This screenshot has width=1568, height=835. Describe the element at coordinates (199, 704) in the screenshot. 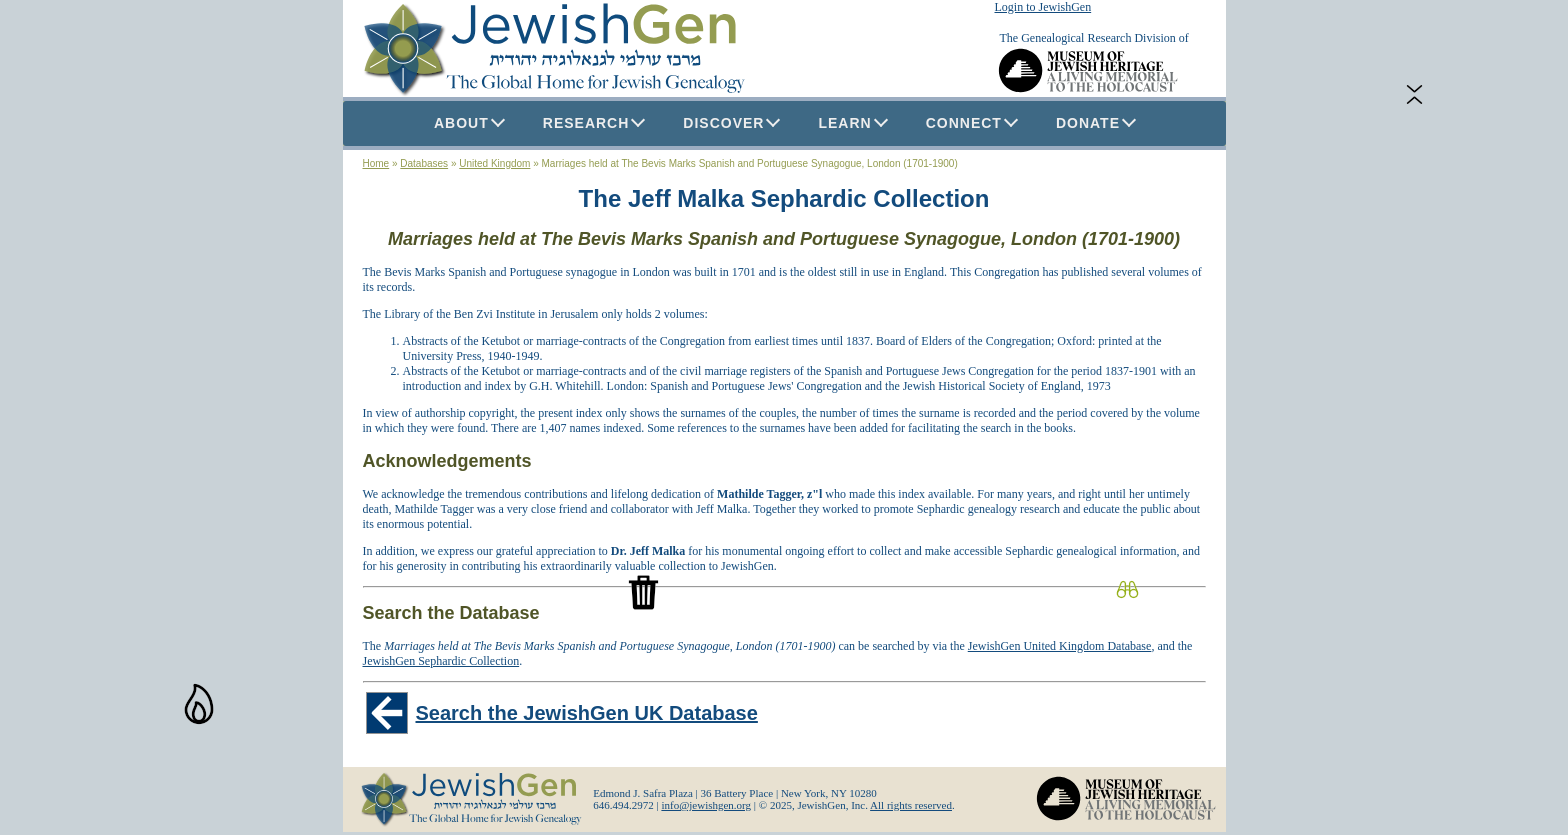

I see `view trending or hot content` at that location.